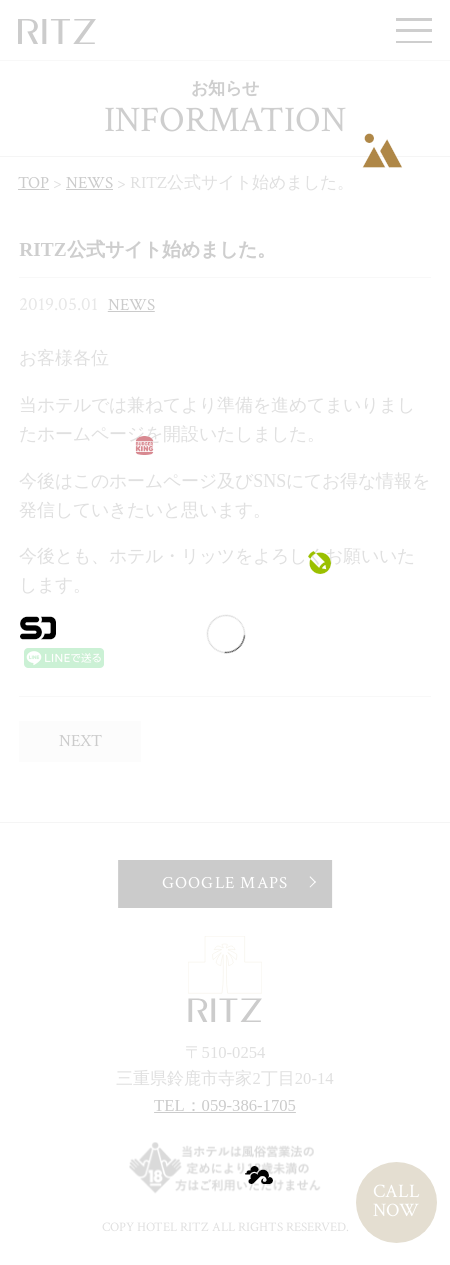 The height and width of the screenshot is (1265, 450). Describe the element at coordinates (144, 445) in the screenshot. I see `open the Burger King app` at that location.